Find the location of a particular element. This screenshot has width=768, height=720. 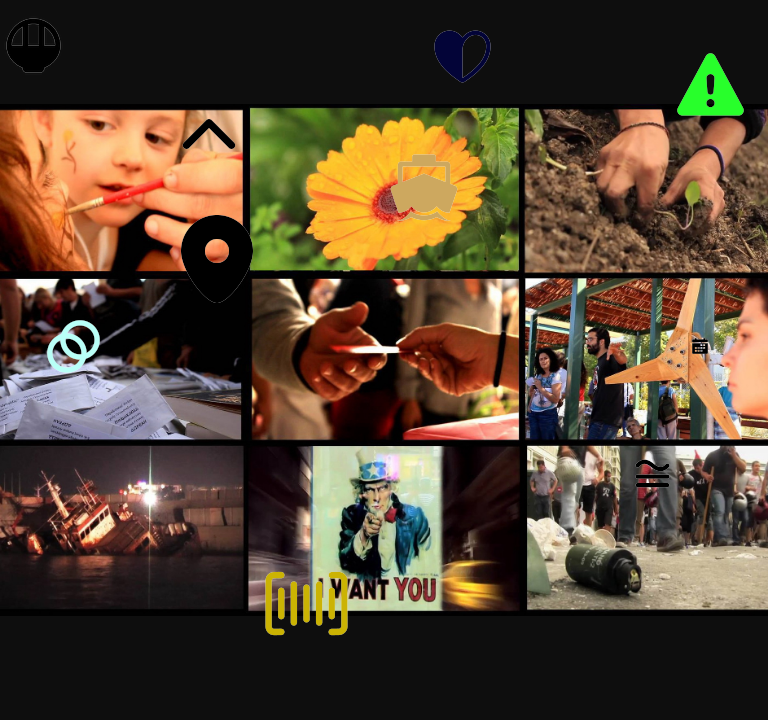

collapse an expanded section is located at coordinates (209, 134).